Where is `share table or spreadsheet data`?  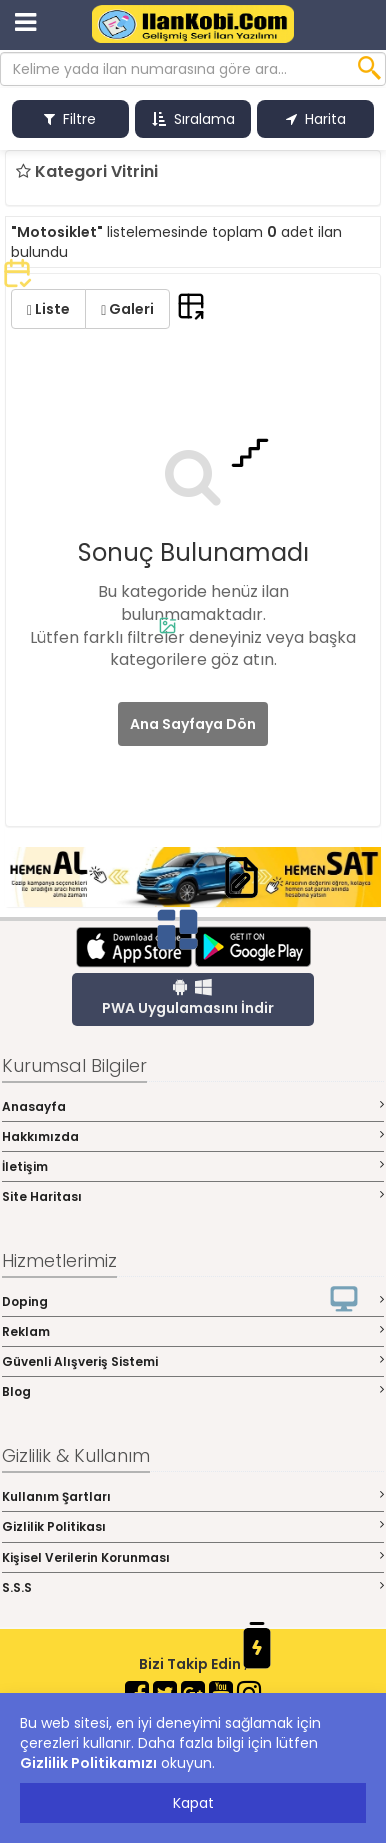
share table or spreadsheet data is located at coordinates (191, 306).